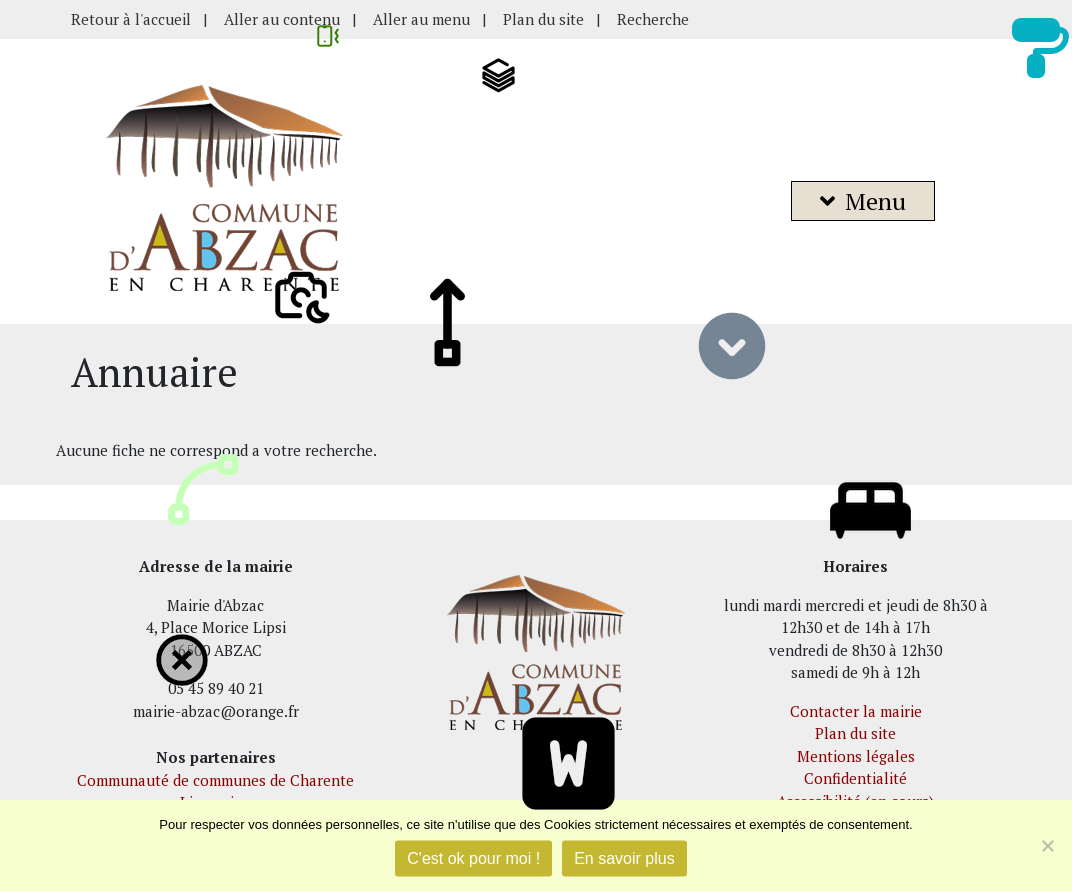 This screenshot has width=1072, height=891. What do you see at coordinates (732, 346) in the screenshot?
I see `expand to show more content` at bounding box center [732, 346].